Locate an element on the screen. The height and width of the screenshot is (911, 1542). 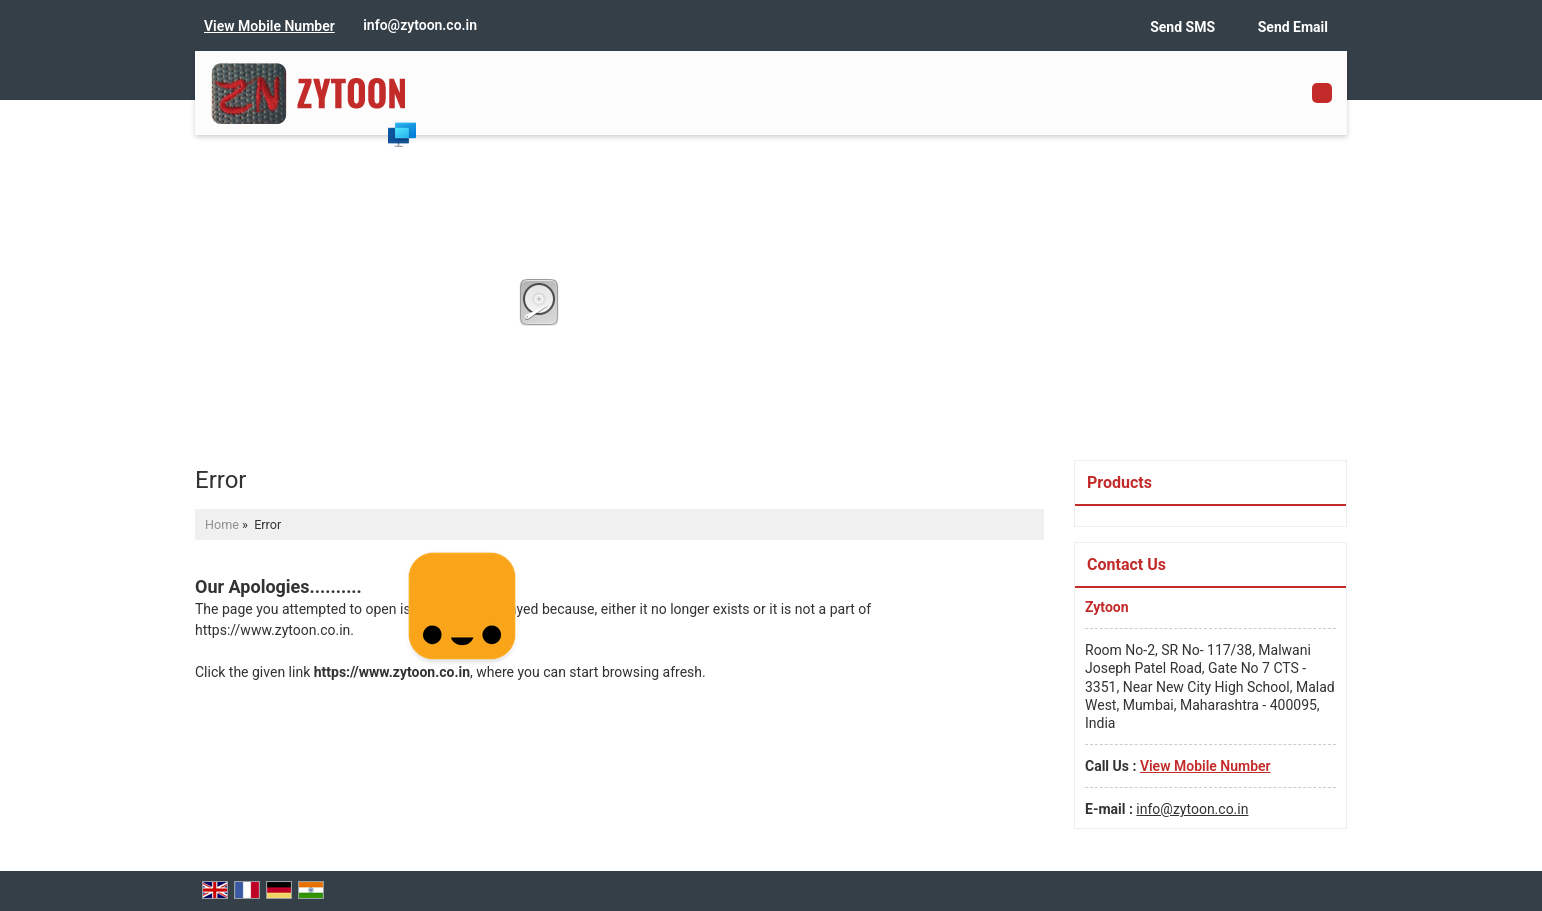
open windows quick assist app is located at coordinates (402, 133).